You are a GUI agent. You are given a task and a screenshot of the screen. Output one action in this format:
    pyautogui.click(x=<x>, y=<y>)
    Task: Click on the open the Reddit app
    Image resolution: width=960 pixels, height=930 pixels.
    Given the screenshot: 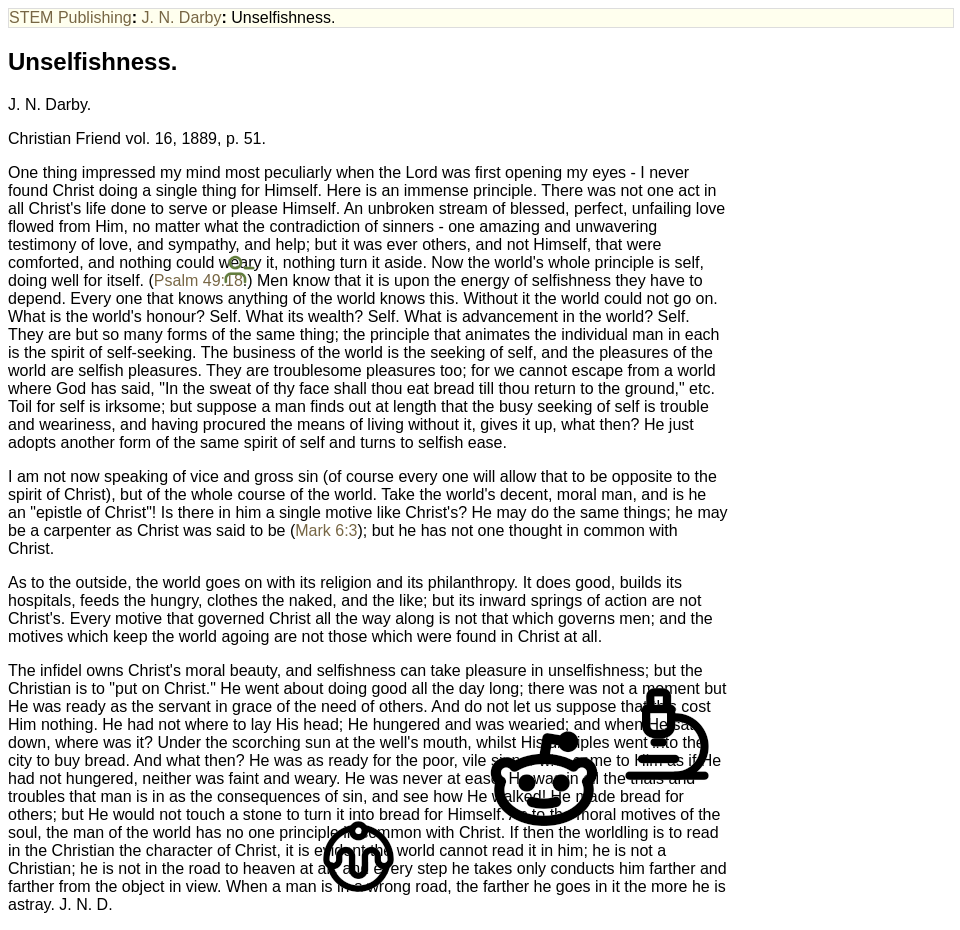 What is the action you would take?
    pyautogui.click(x=544, y=783)
    